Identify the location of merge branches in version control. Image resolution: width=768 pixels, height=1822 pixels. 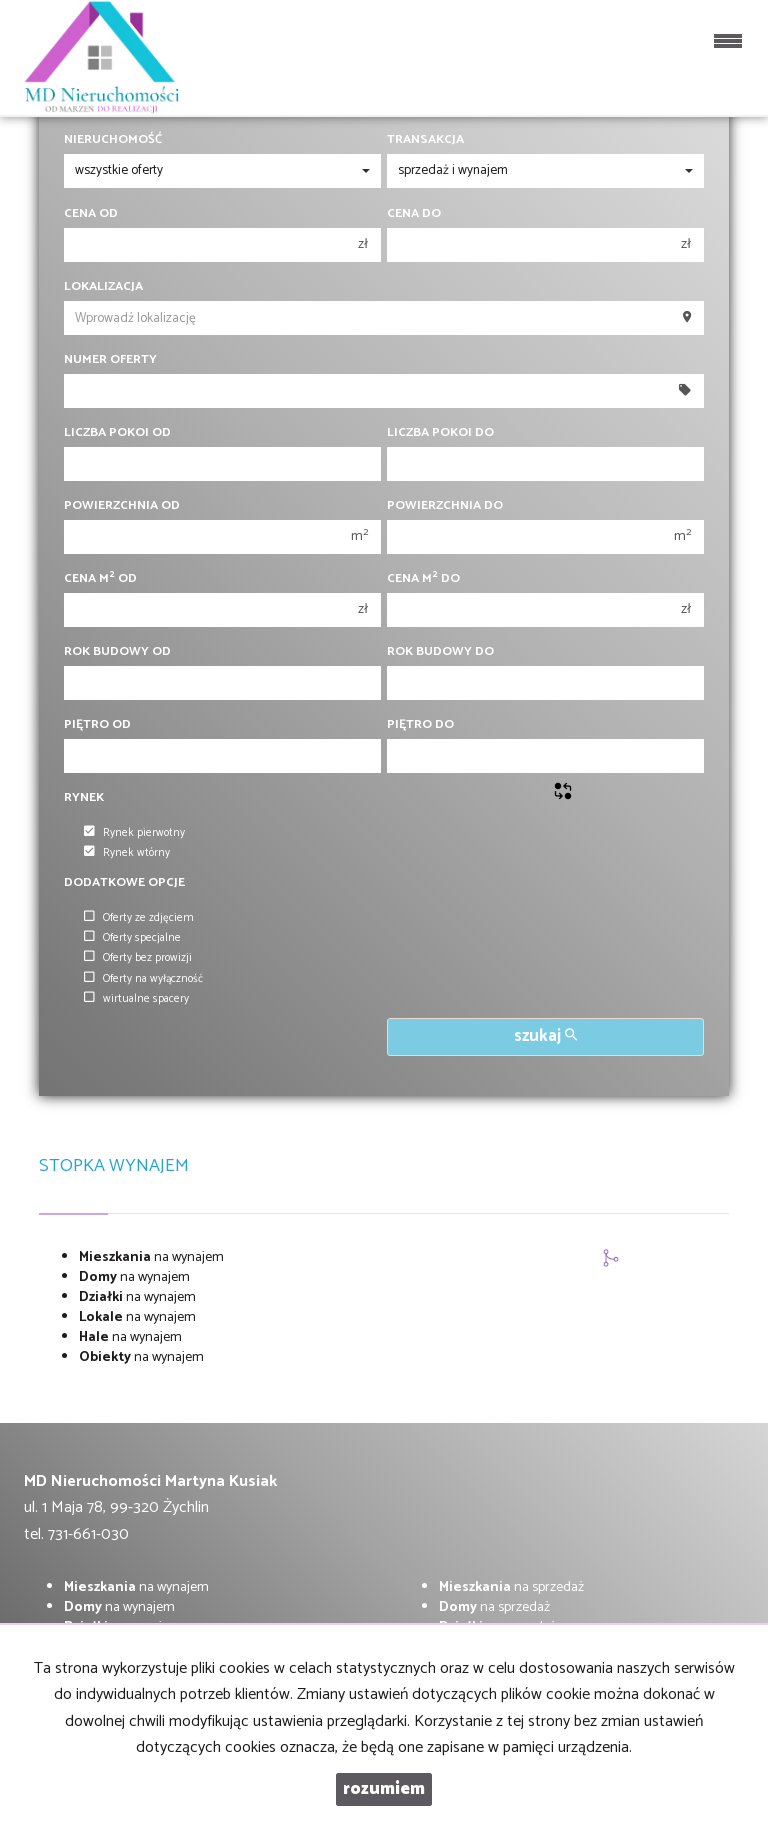
(611, 1258).